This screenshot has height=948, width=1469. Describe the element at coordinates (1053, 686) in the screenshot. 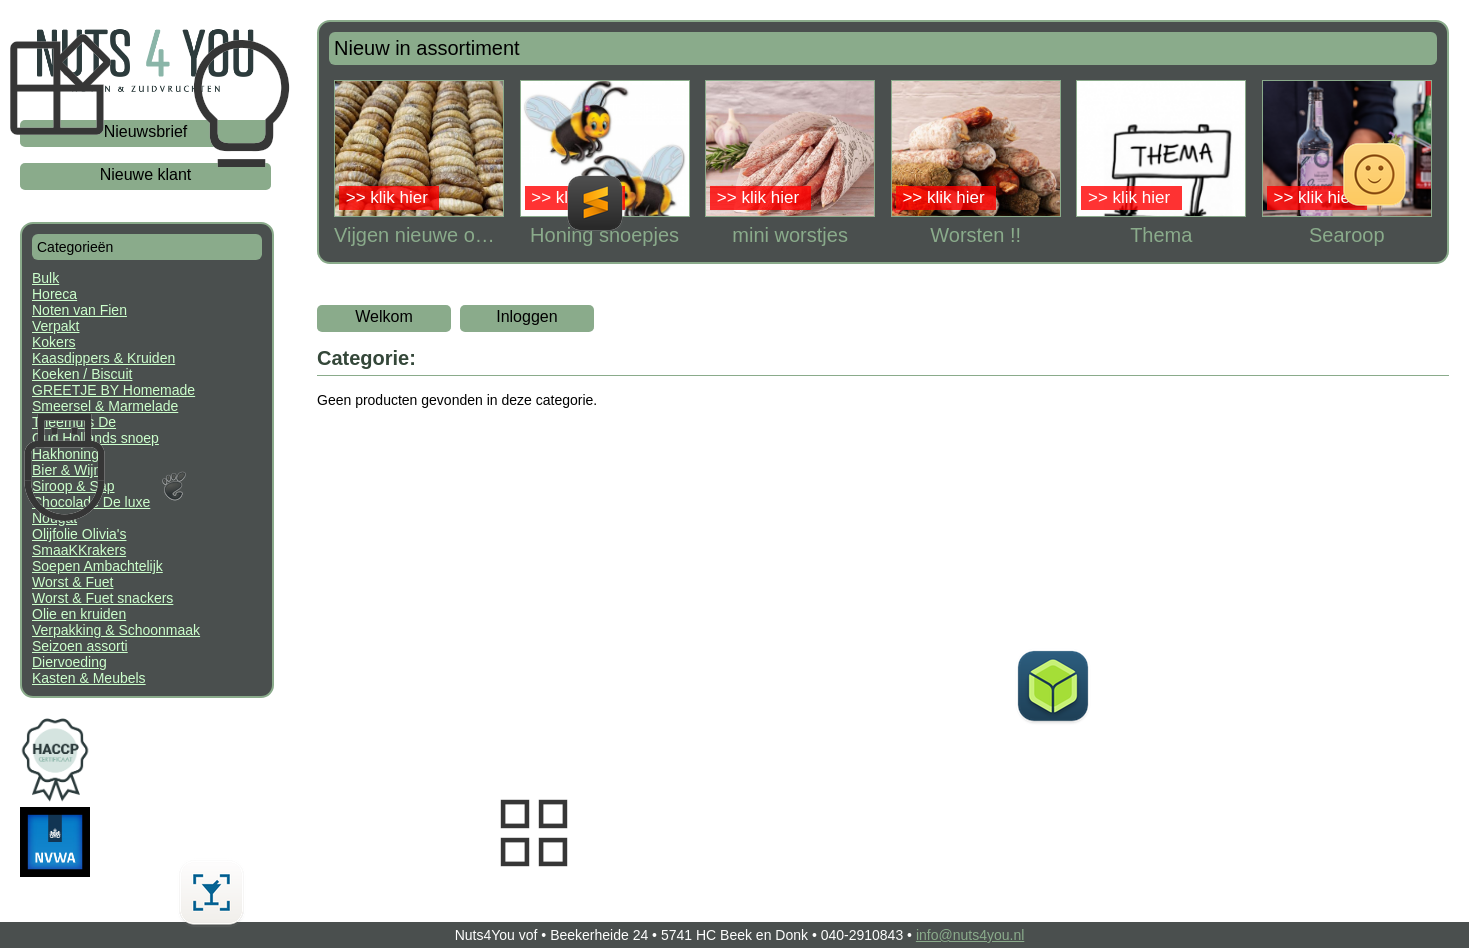

I see `open balenaEtcher to flash OS images` at that location.